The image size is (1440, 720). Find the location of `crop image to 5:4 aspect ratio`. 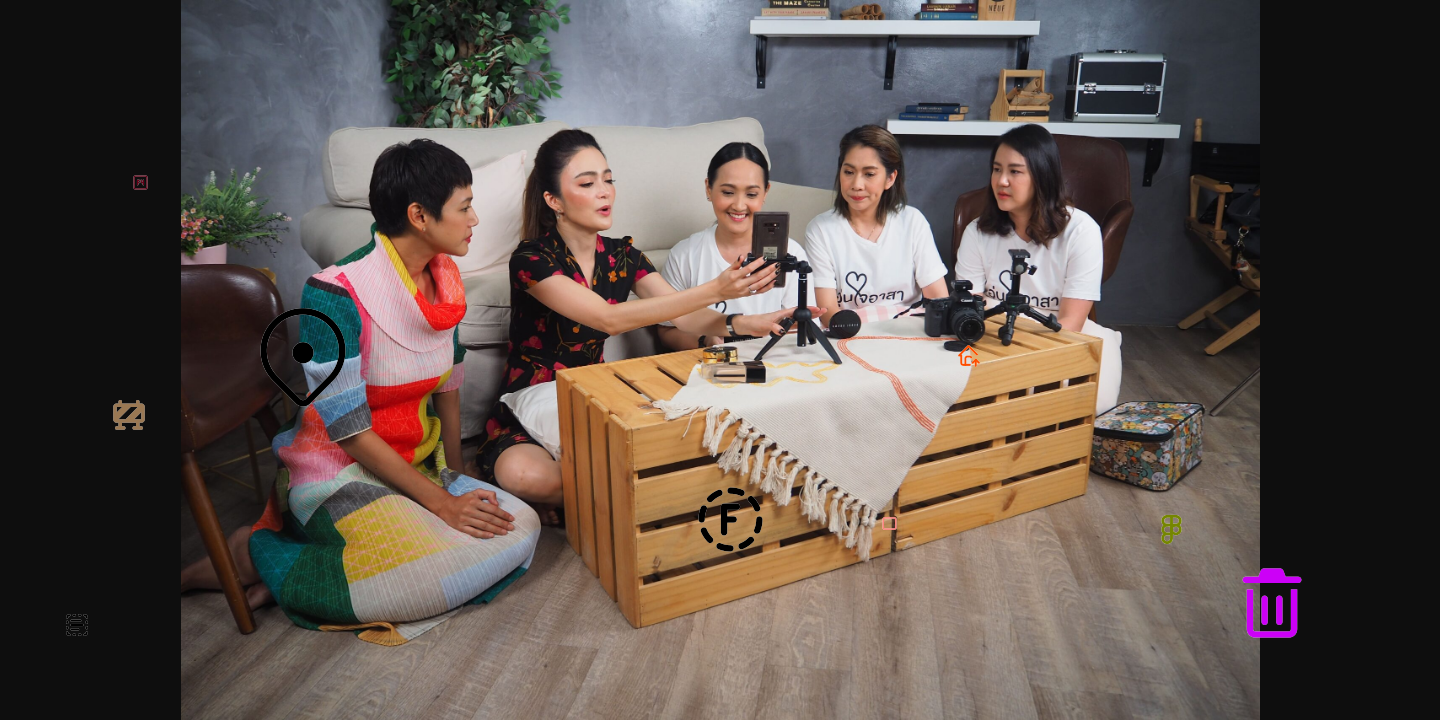

crop image to 5:4 aspect ratio is located at coordinates (889, 523).